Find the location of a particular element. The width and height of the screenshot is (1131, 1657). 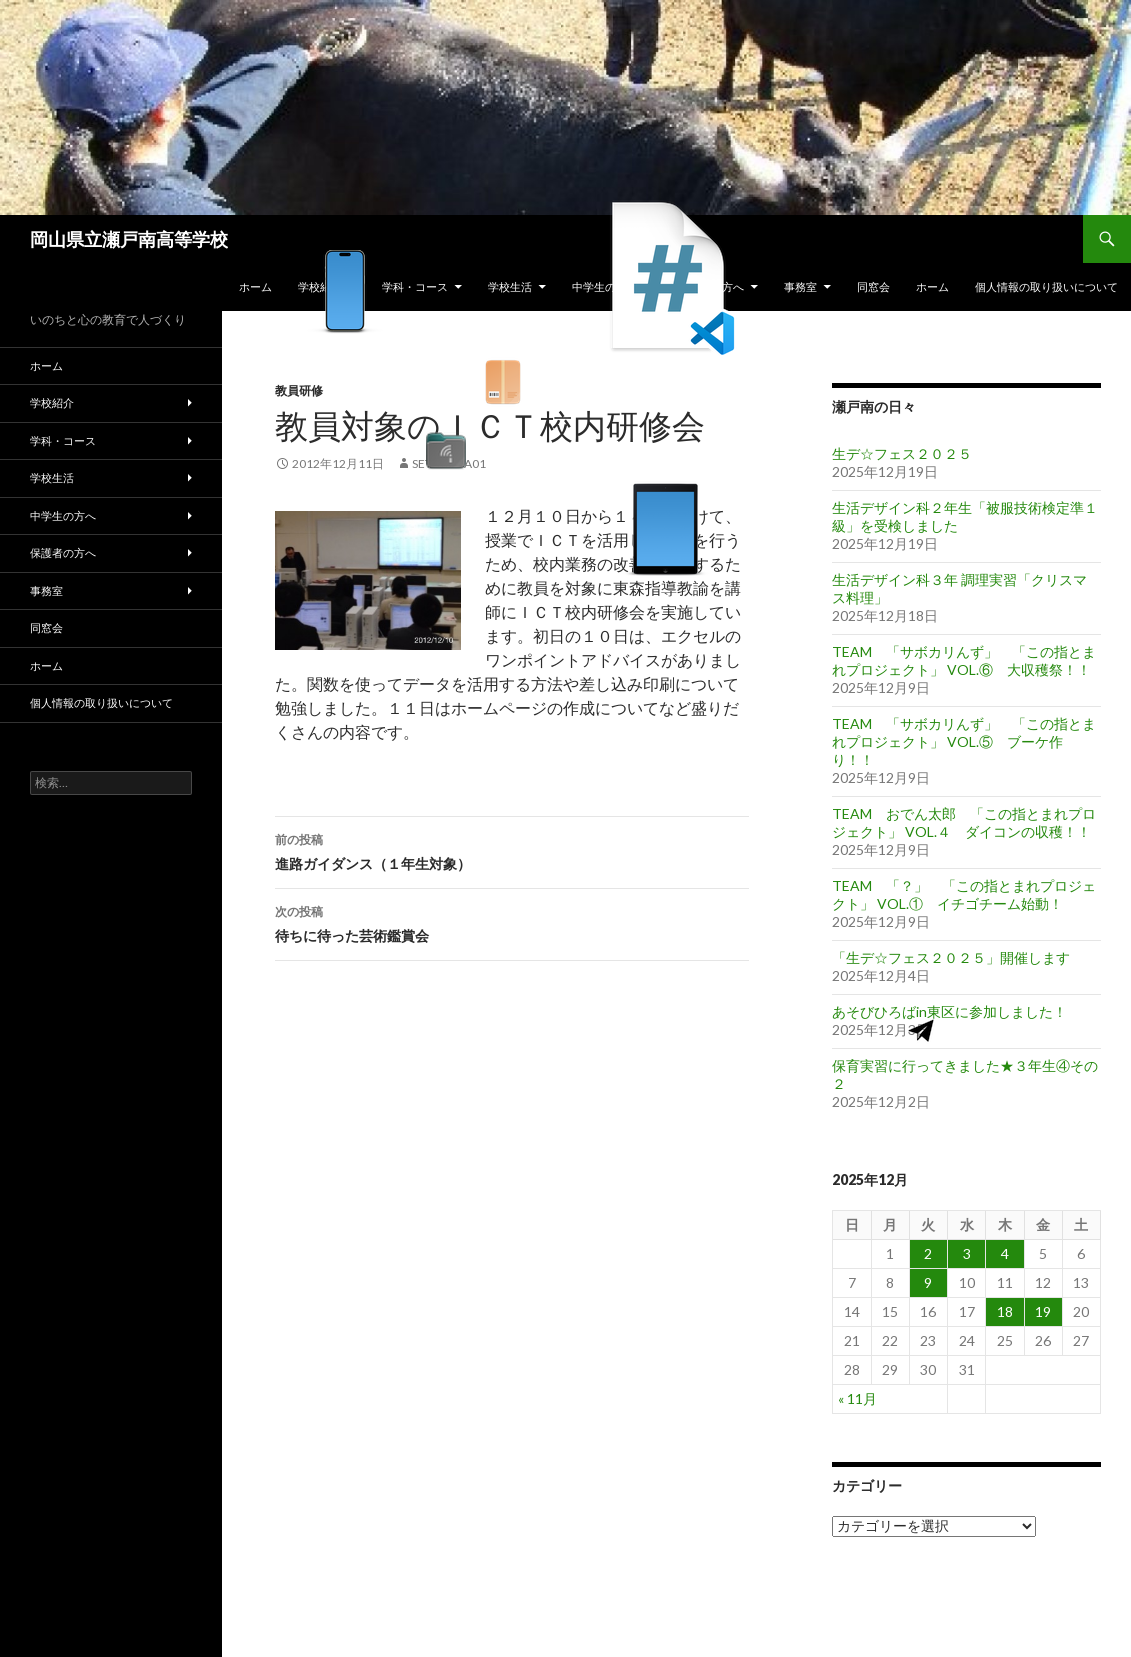

view sent messages folder is located at coordinates (921, 1031).